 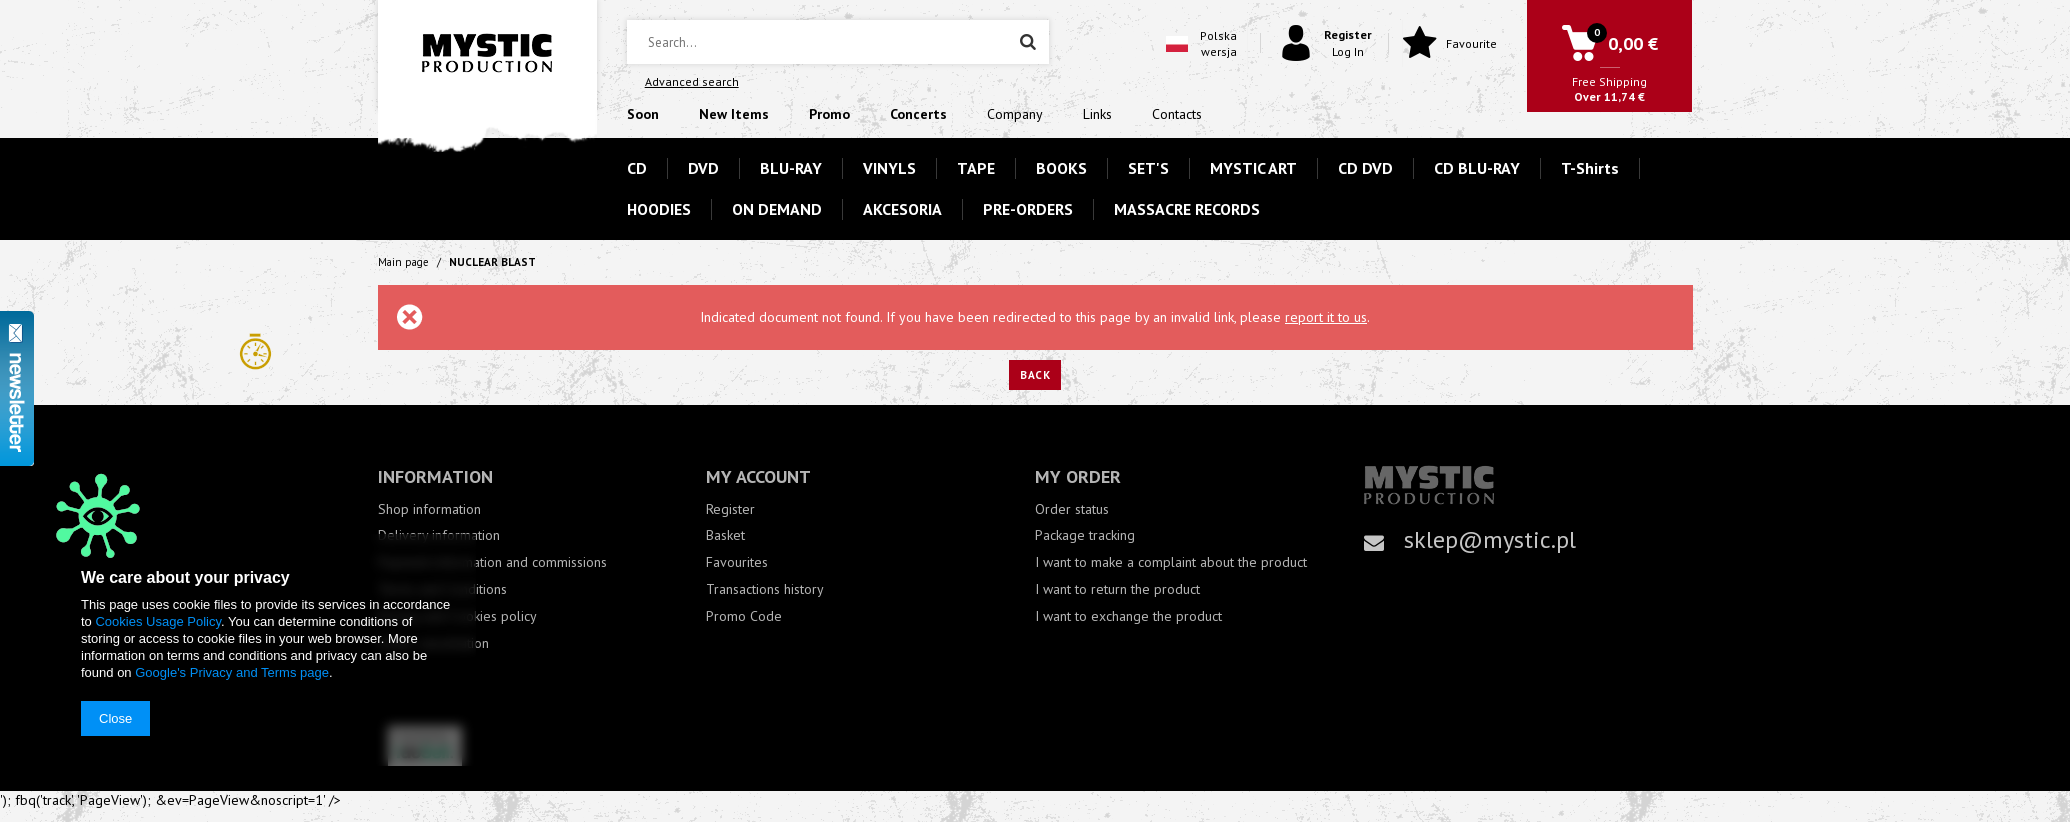 I want to click on a quirky or playful weather indicator for sunny conditions, so click(x=98, y=515).